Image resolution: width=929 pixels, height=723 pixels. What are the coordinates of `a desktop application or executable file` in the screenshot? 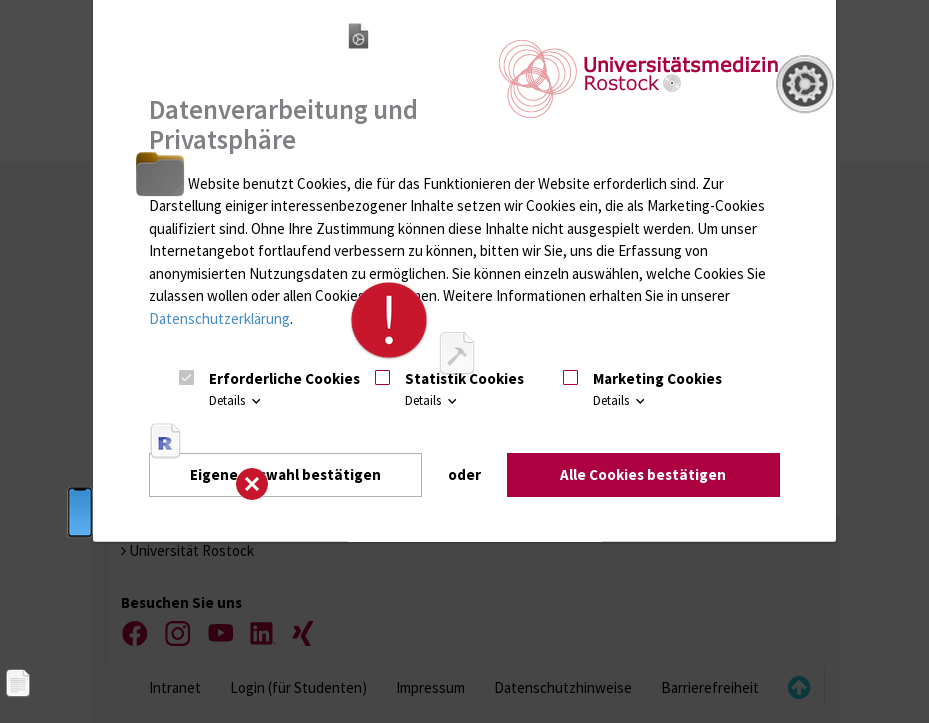 It's located at (358, 36).